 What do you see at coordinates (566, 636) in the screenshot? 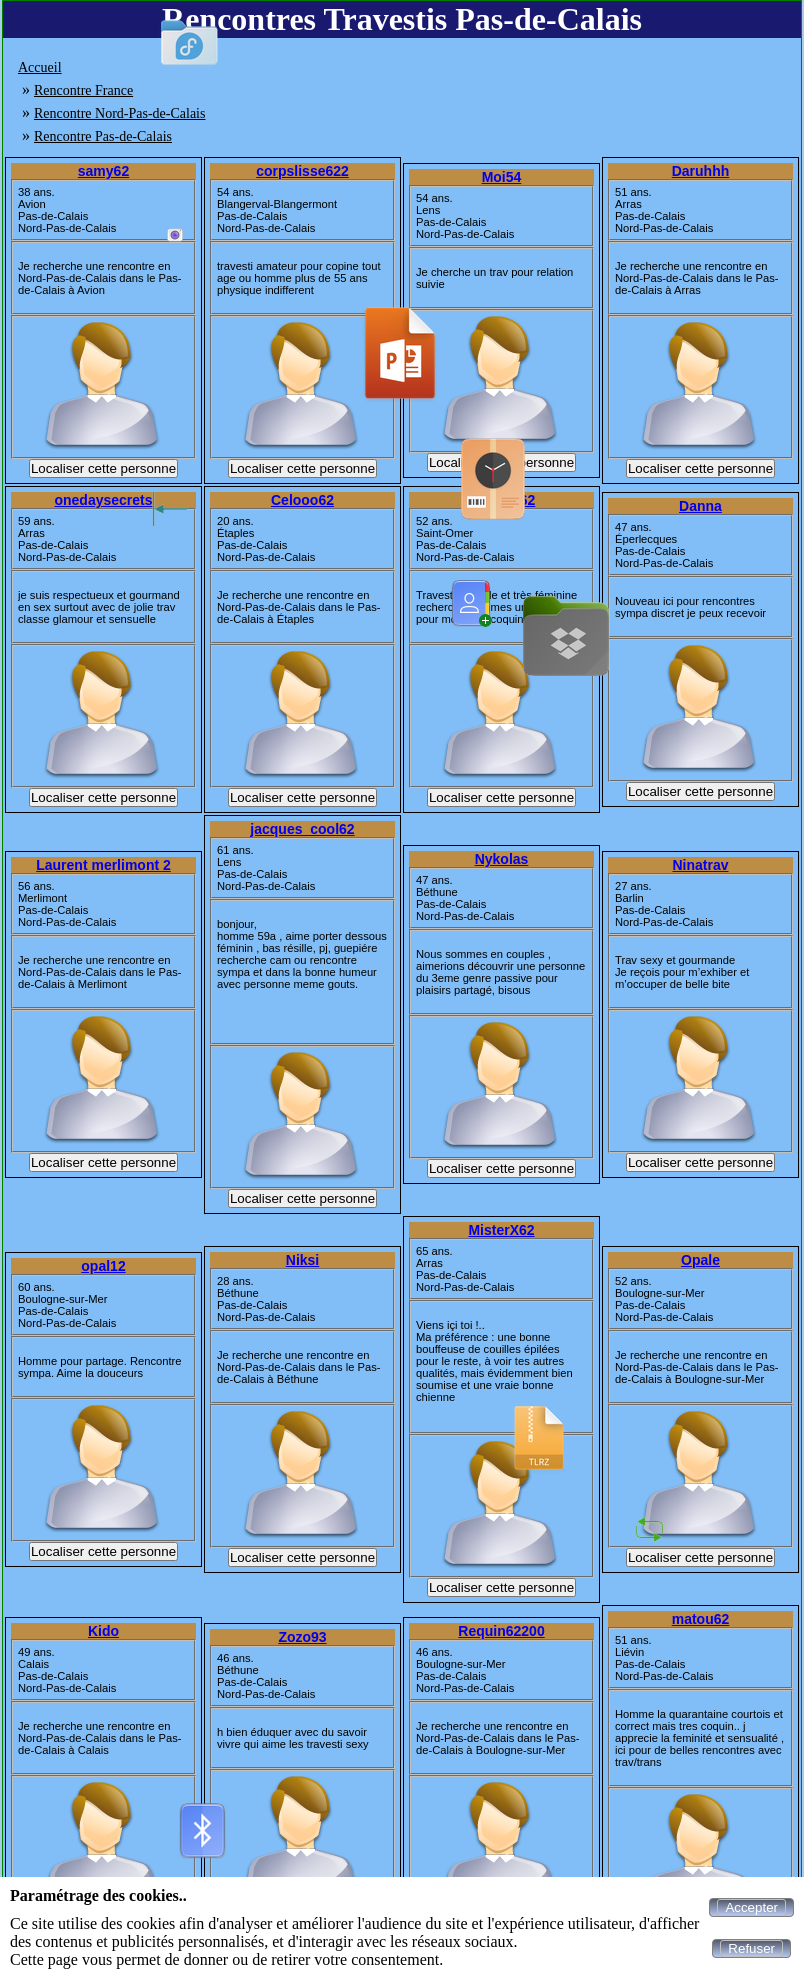
I see `open your dropbox synced folder` at bounding box center [566, 636].